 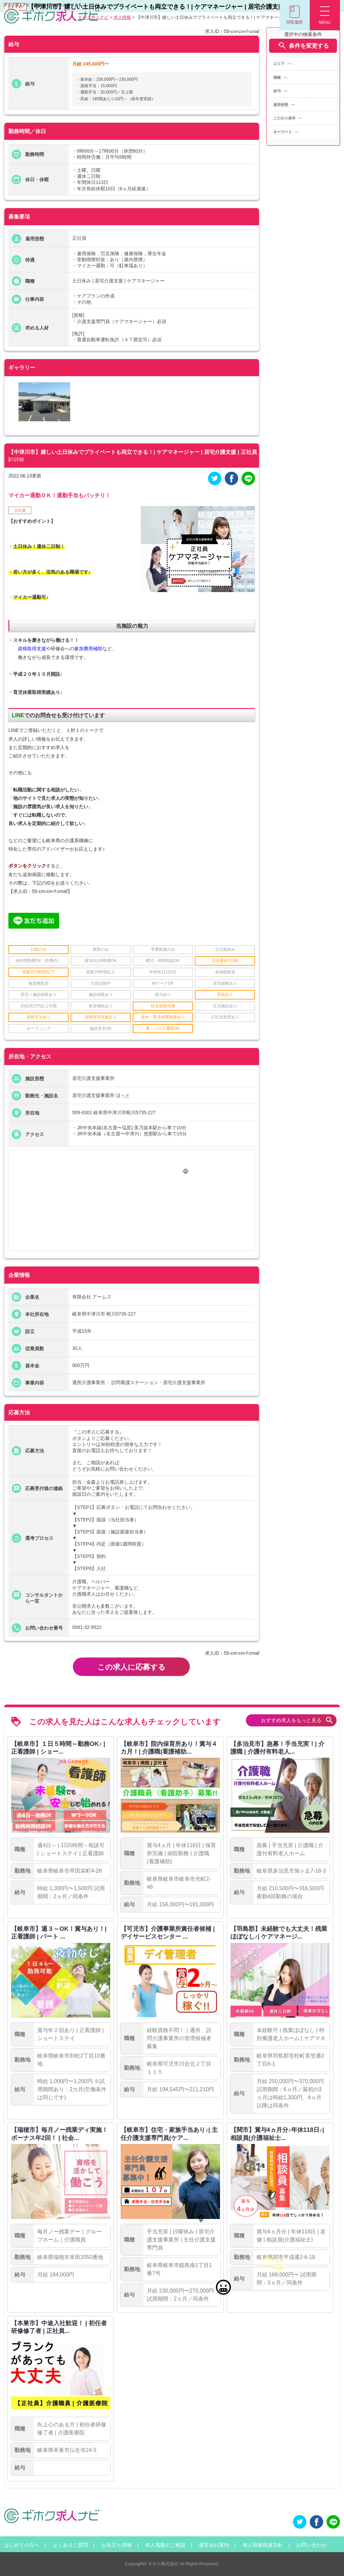 I want to click on indicates approximate or estimated value, so click(x=273, y=2264).